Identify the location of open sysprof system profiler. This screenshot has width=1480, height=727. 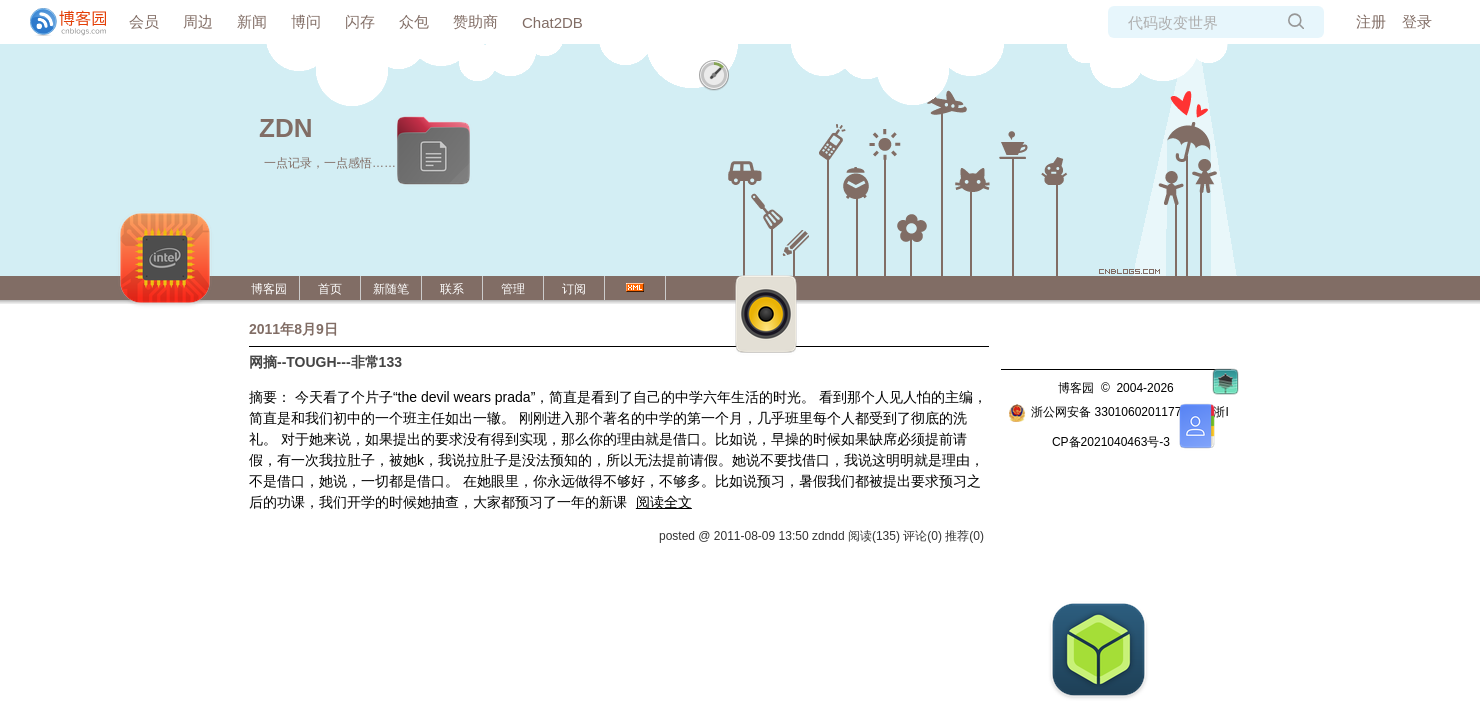
(714, 75).